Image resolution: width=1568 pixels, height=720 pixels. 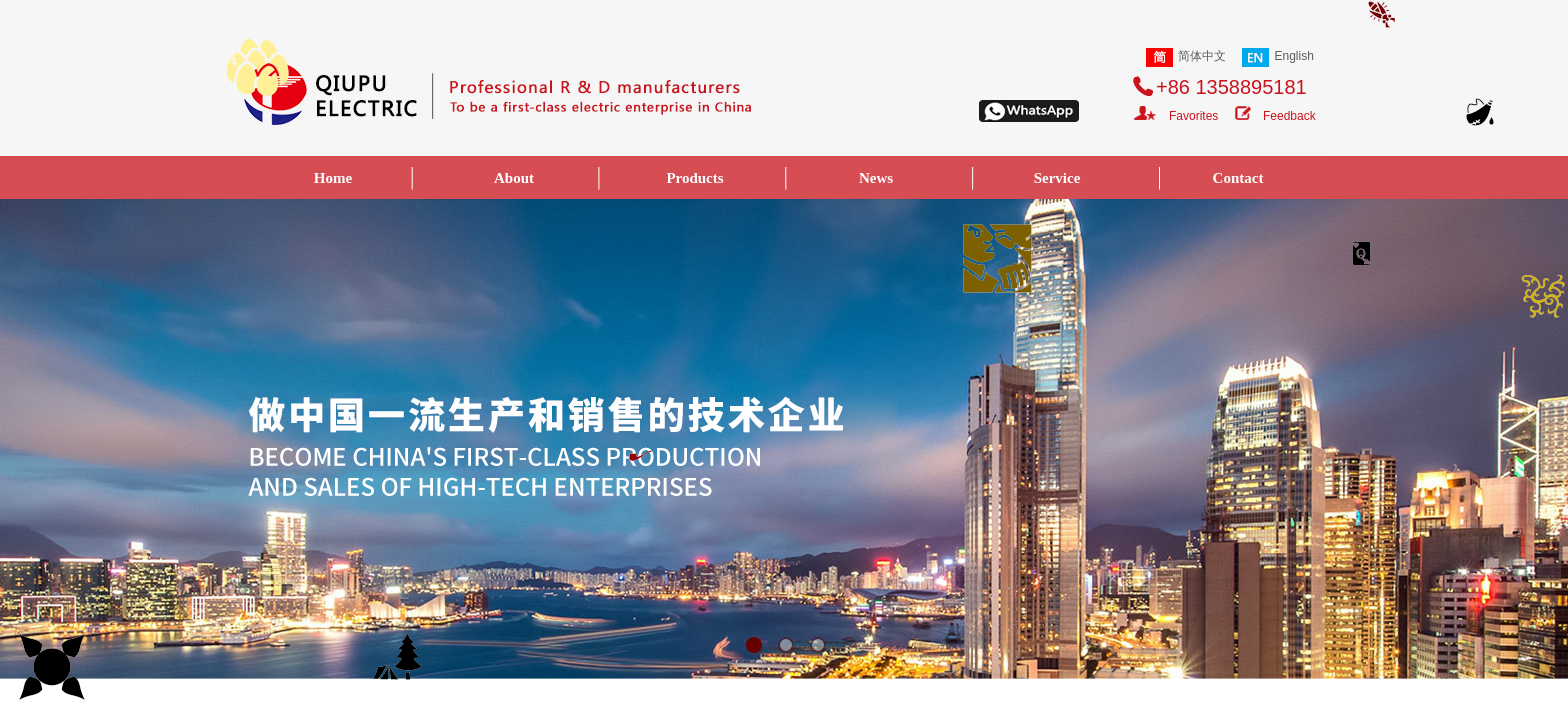 I want to click on initiate a persuasion or negotiation action, so click(x=997, y=258).